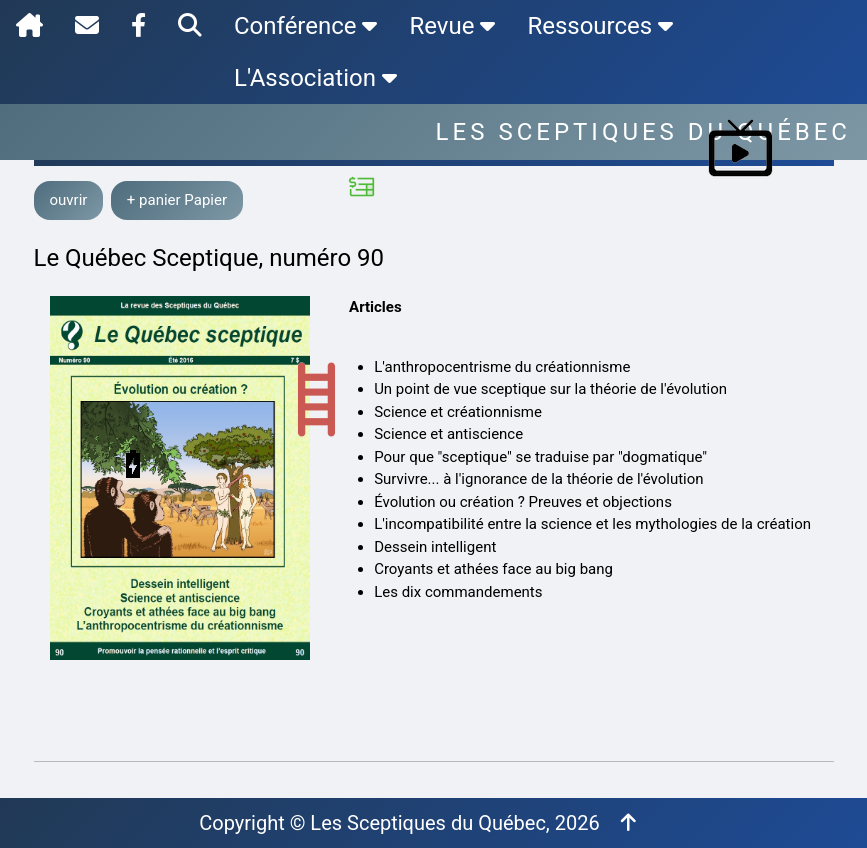 Image resolution: width=867 pixels, height=848 pixels. What do you see at coordinates (362, 187) in the screenshot?
I see `view or manage invoices` at bounding box center [362, 187].